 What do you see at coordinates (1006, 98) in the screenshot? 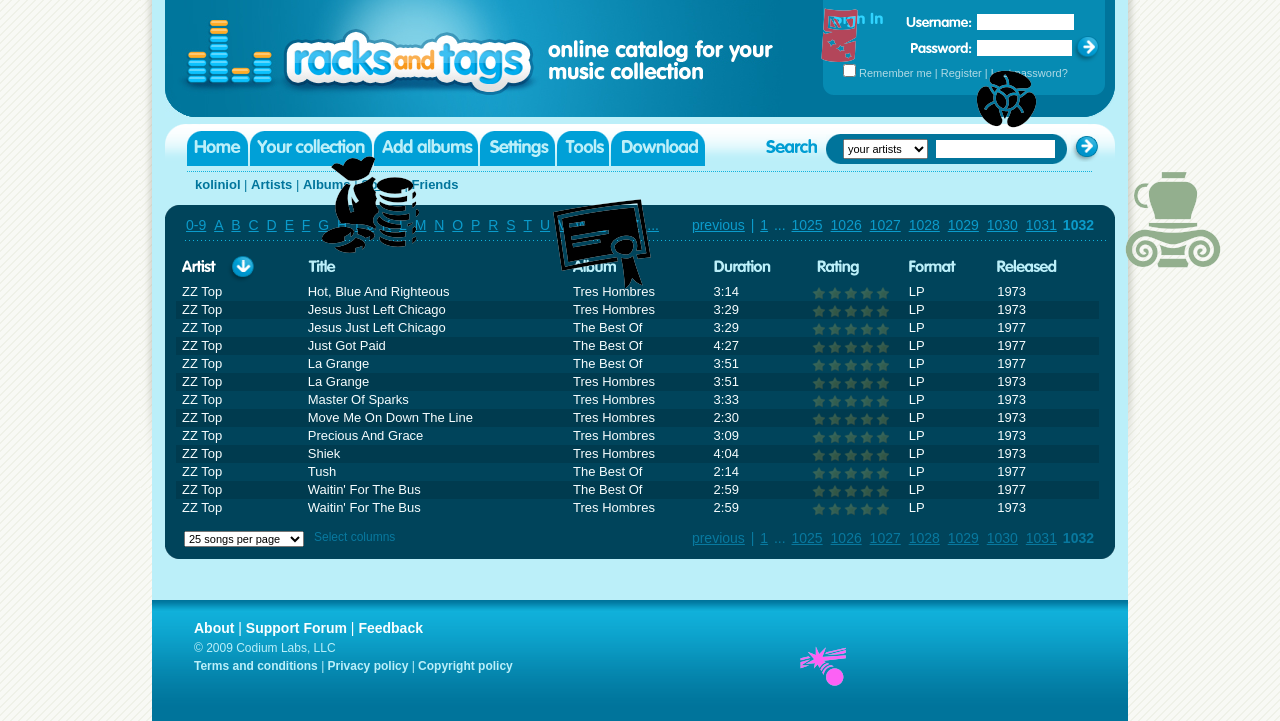
I see `select viola flower in a game inventory` at bounding box center [1006, 98].